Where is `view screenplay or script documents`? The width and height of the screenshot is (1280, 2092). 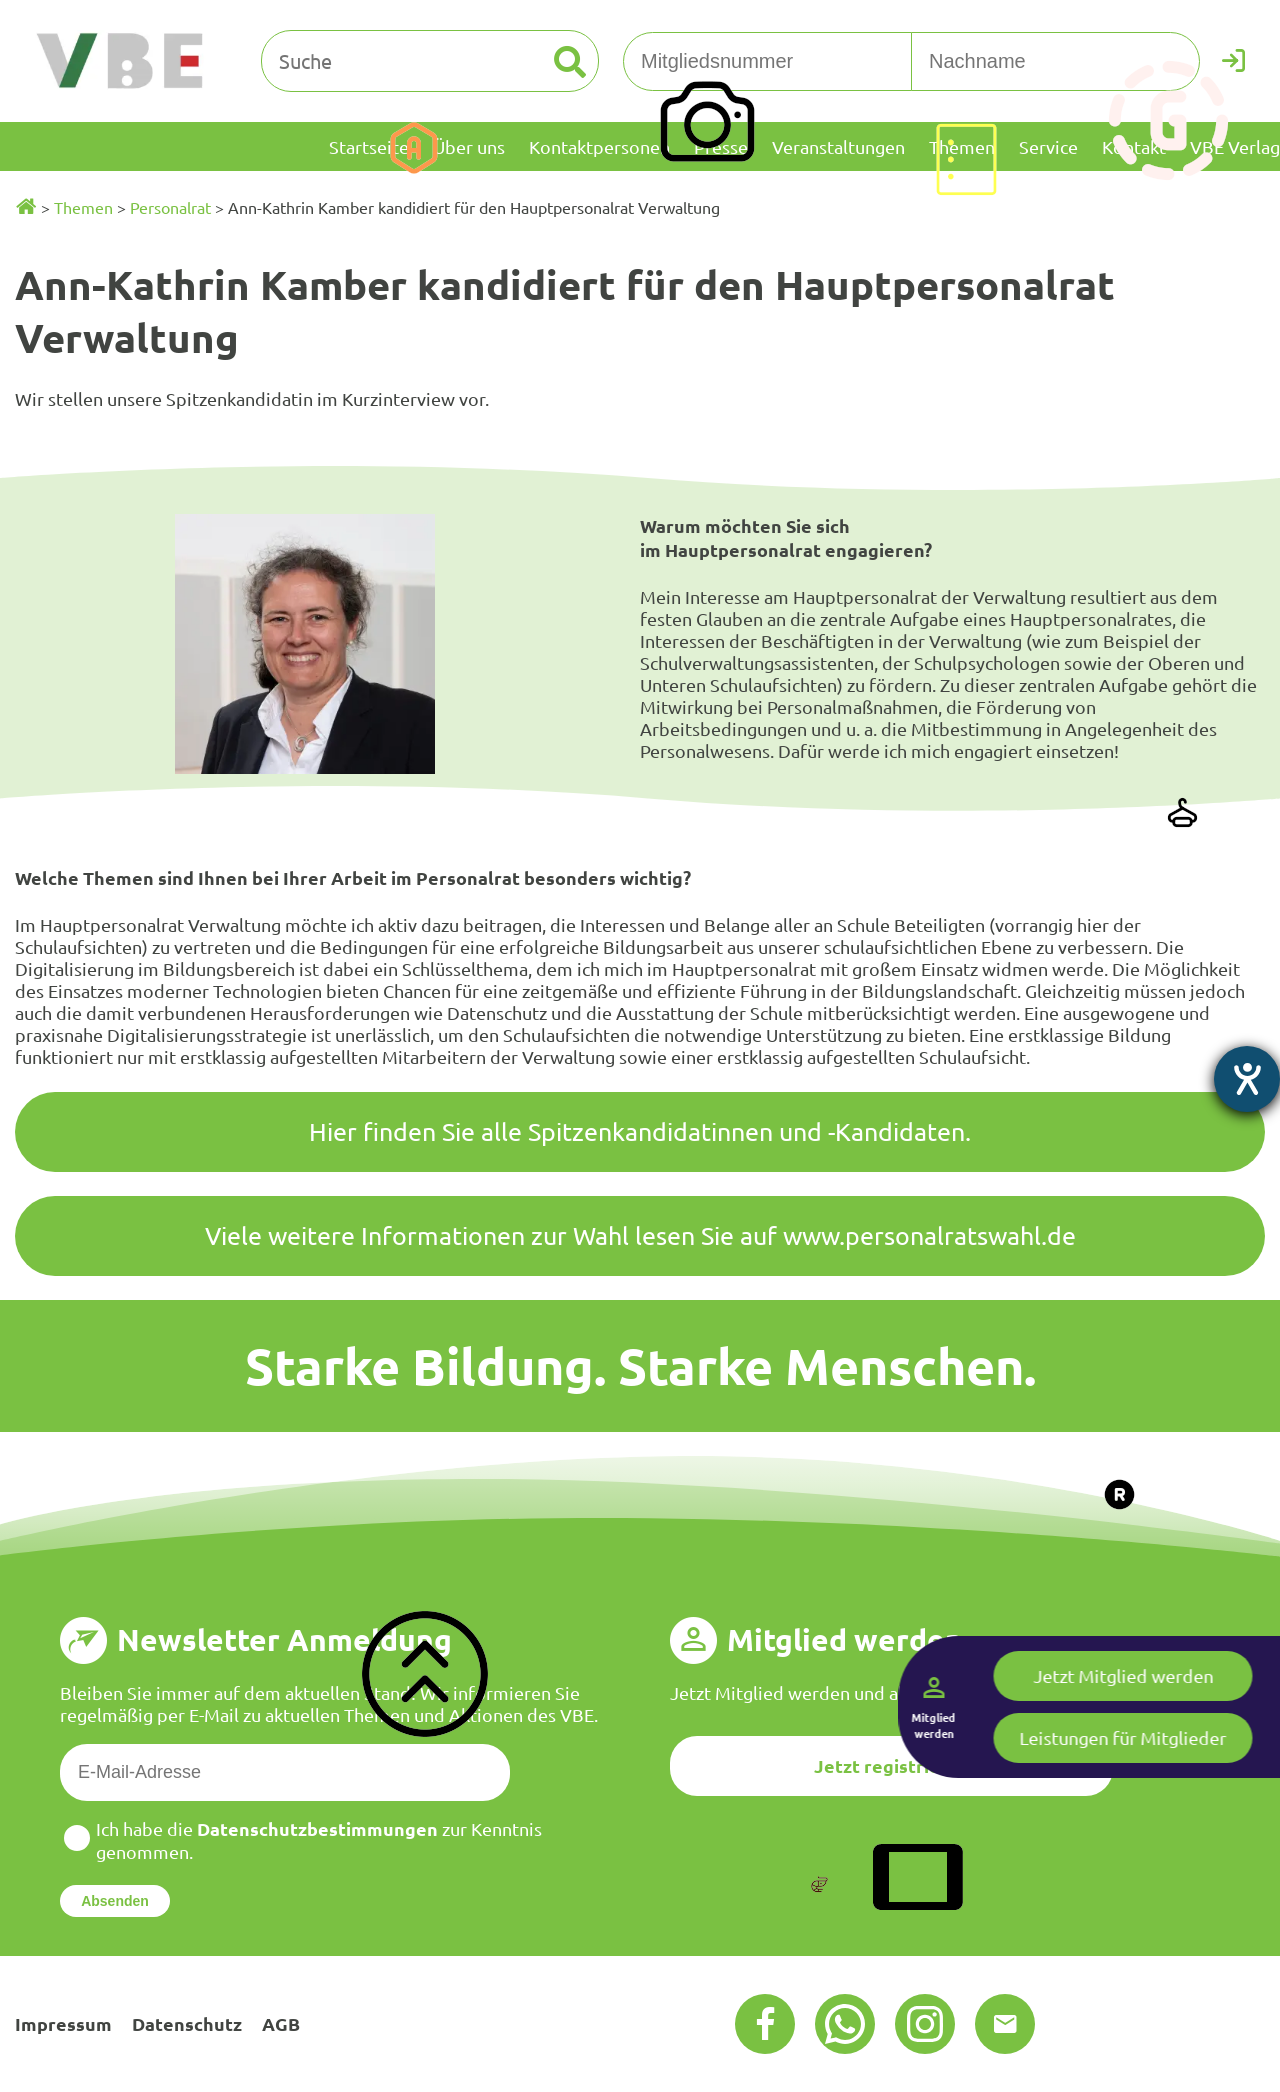
view screenplay or script documents is located at coordinates (966, 159).